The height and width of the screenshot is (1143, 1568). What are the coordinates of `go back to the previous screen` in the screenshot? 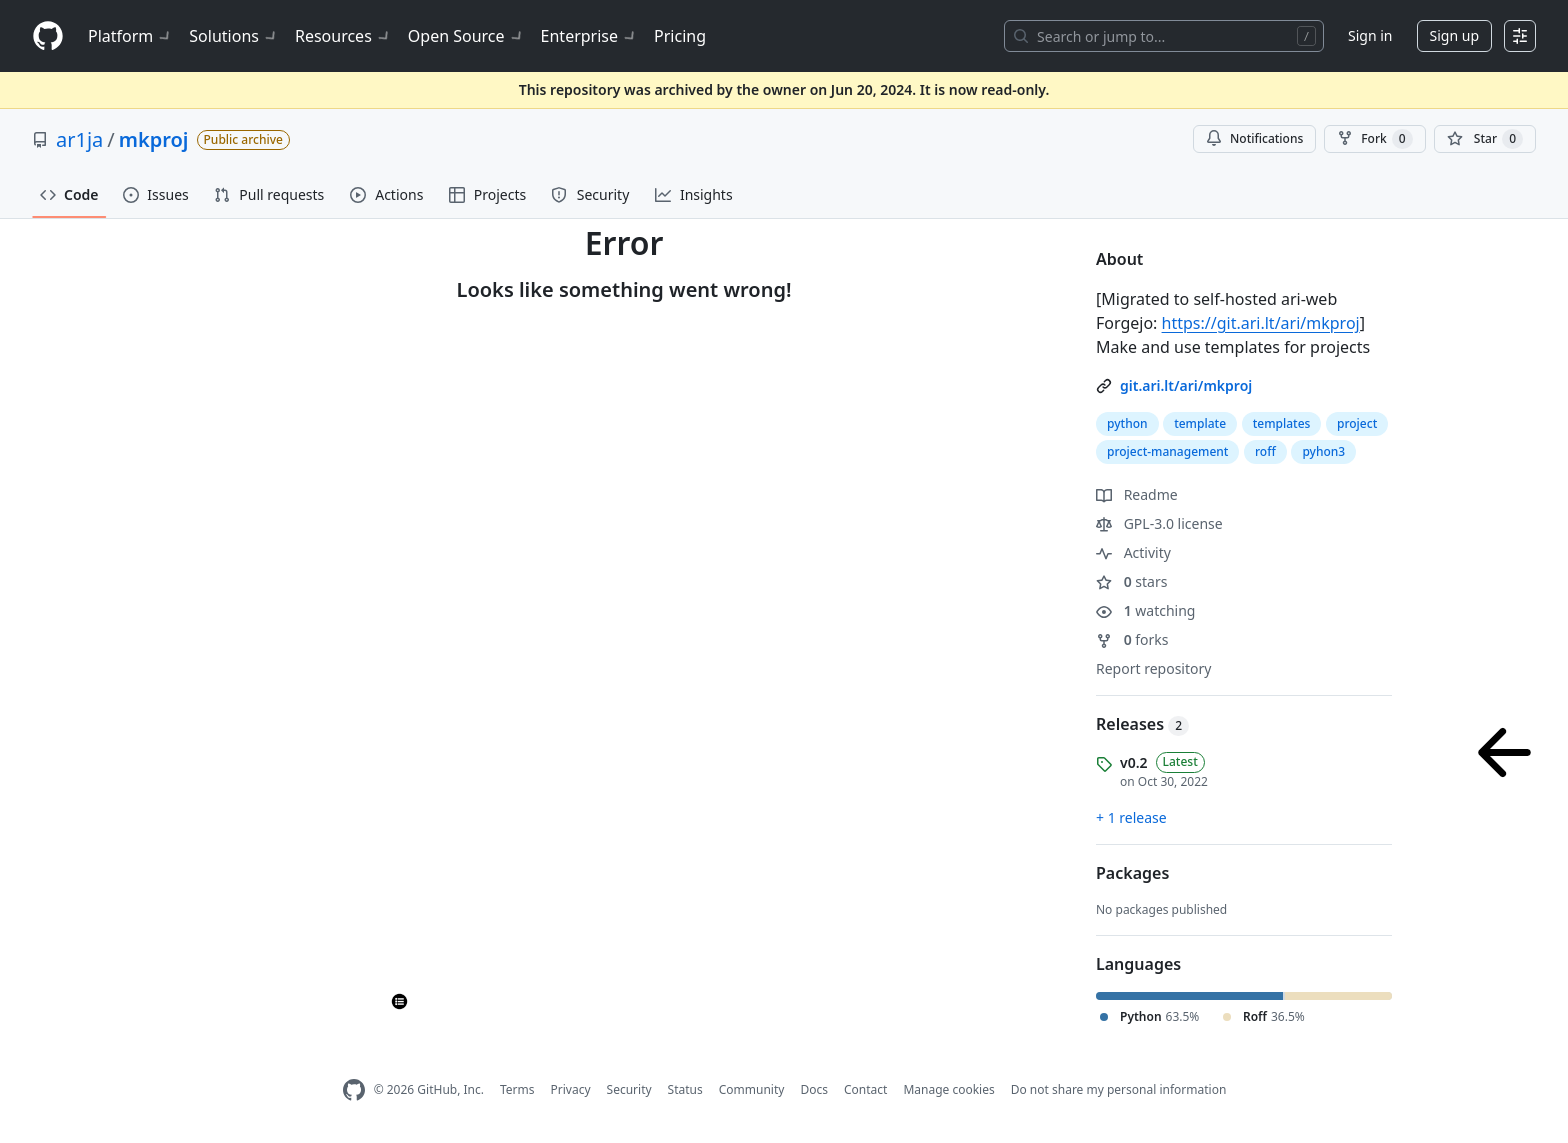 It's located at (1504, 752).